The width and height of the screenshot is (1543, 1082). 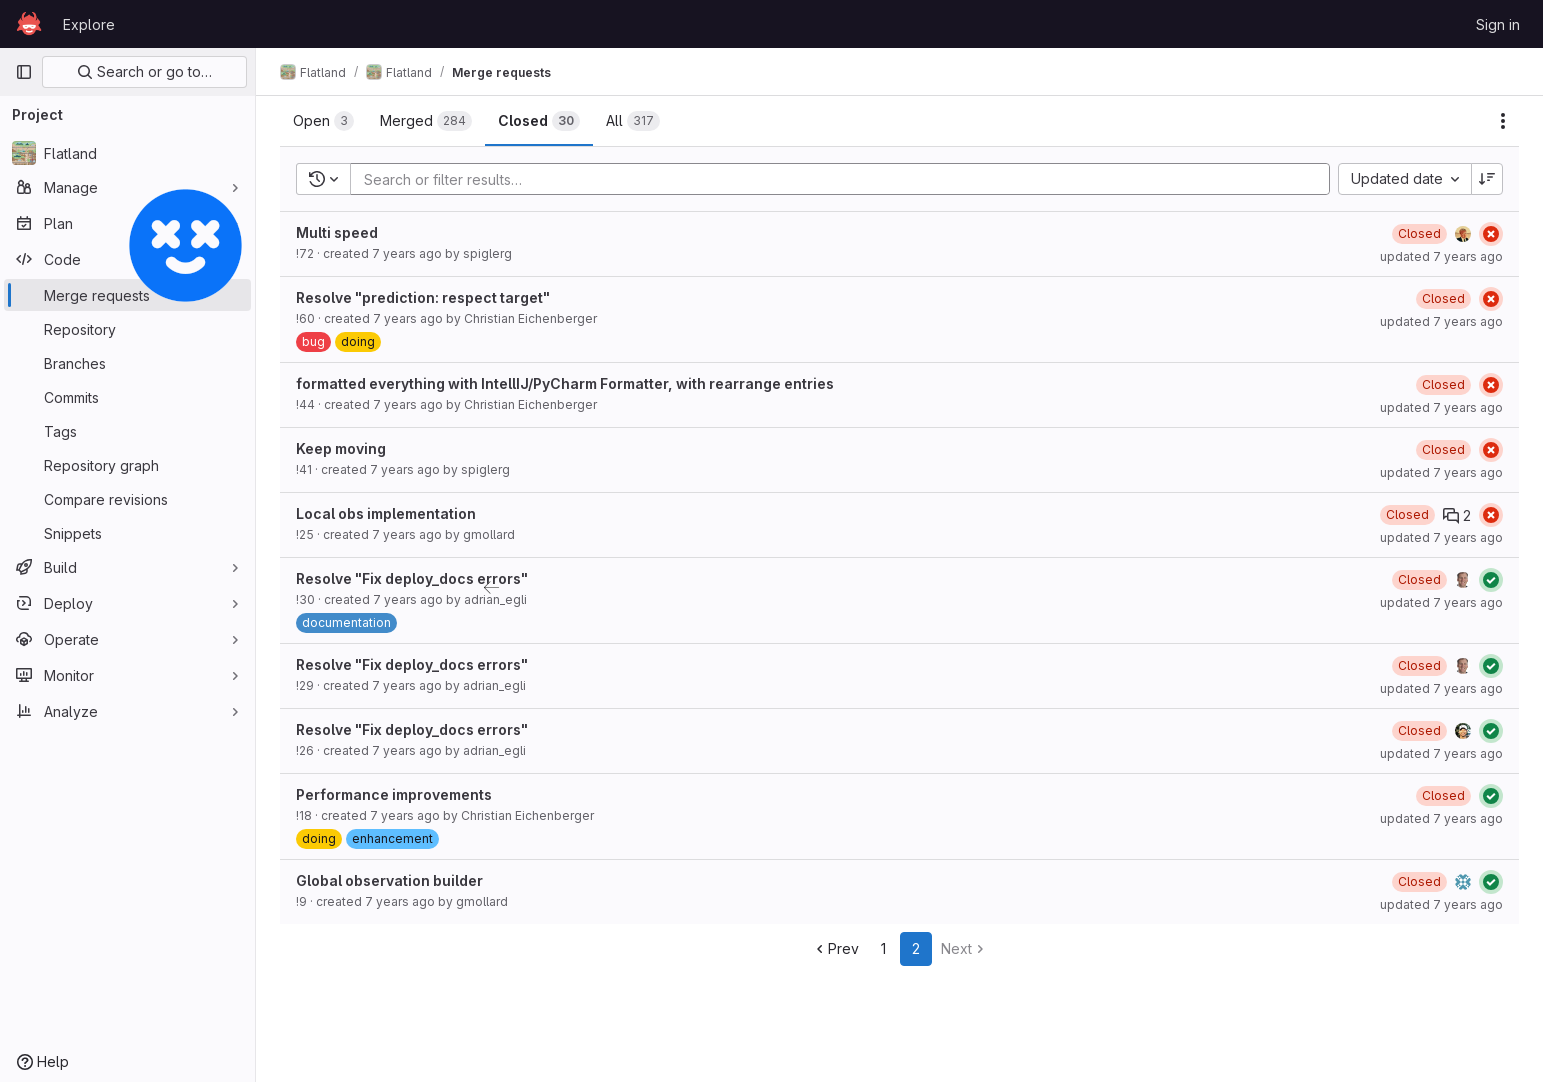 What do you see at coordinates (185, 245) in the screenshot?
I see `select a silly or goofy mood reaction` at bounding box center [185, 245].